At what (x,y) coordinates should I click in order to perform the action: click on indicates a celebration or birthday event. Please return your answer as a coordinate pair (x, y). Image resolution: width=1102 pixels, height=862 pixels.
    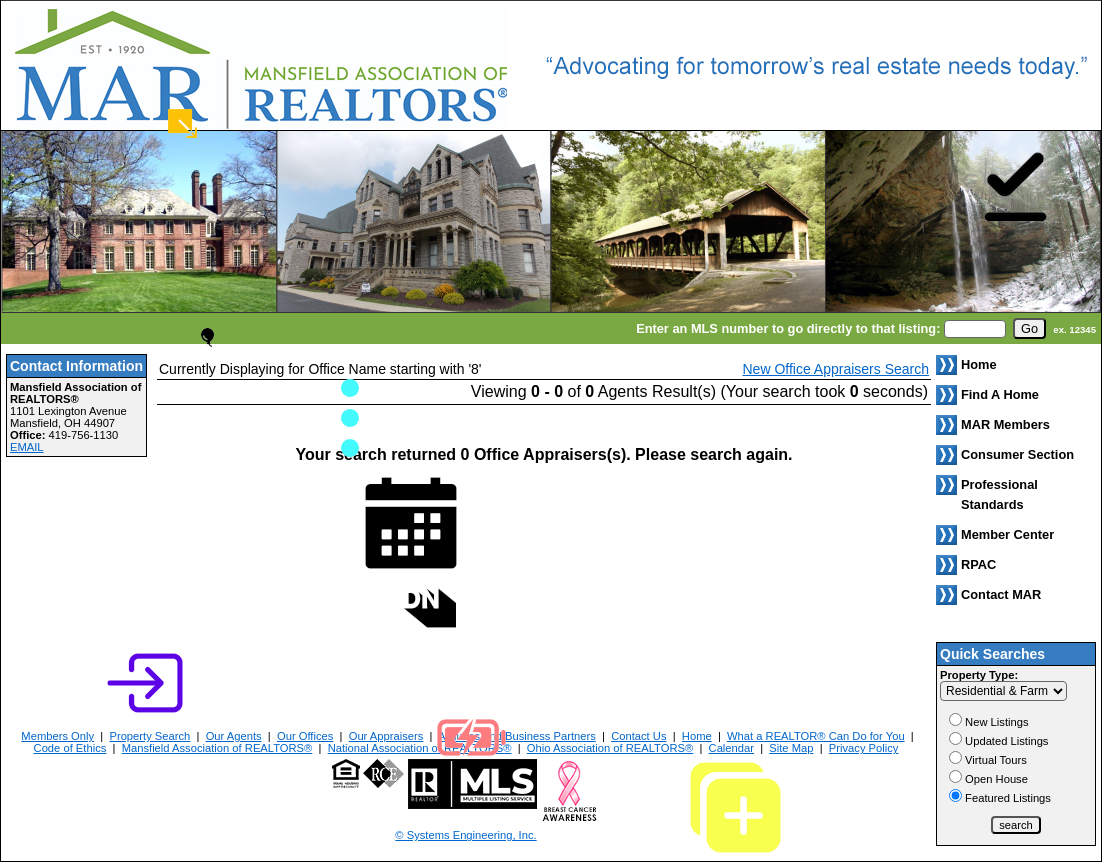
    Looking at the image, I should click on (207, 337).